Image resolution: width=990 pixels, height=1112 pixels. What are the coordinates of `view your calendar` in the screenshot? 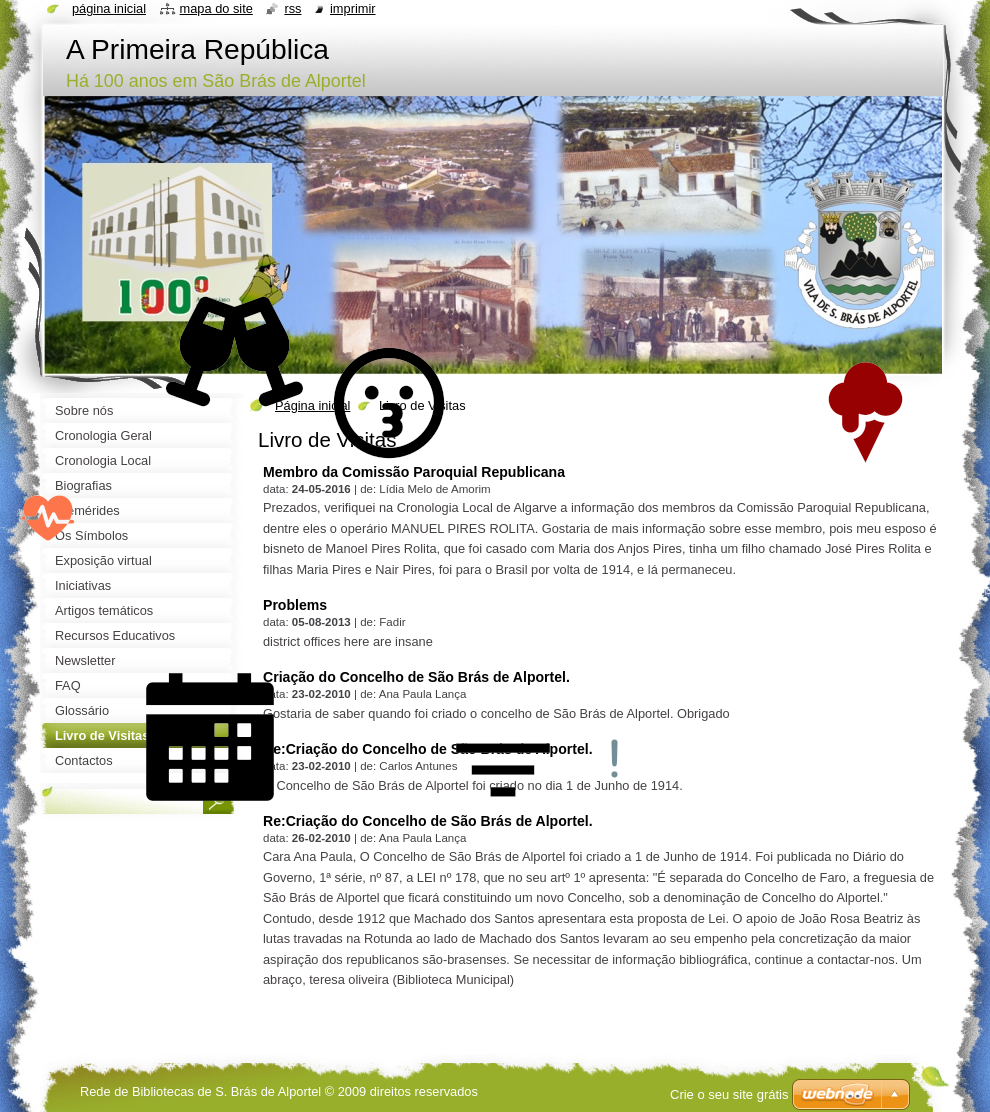 It's located at (210, 737).